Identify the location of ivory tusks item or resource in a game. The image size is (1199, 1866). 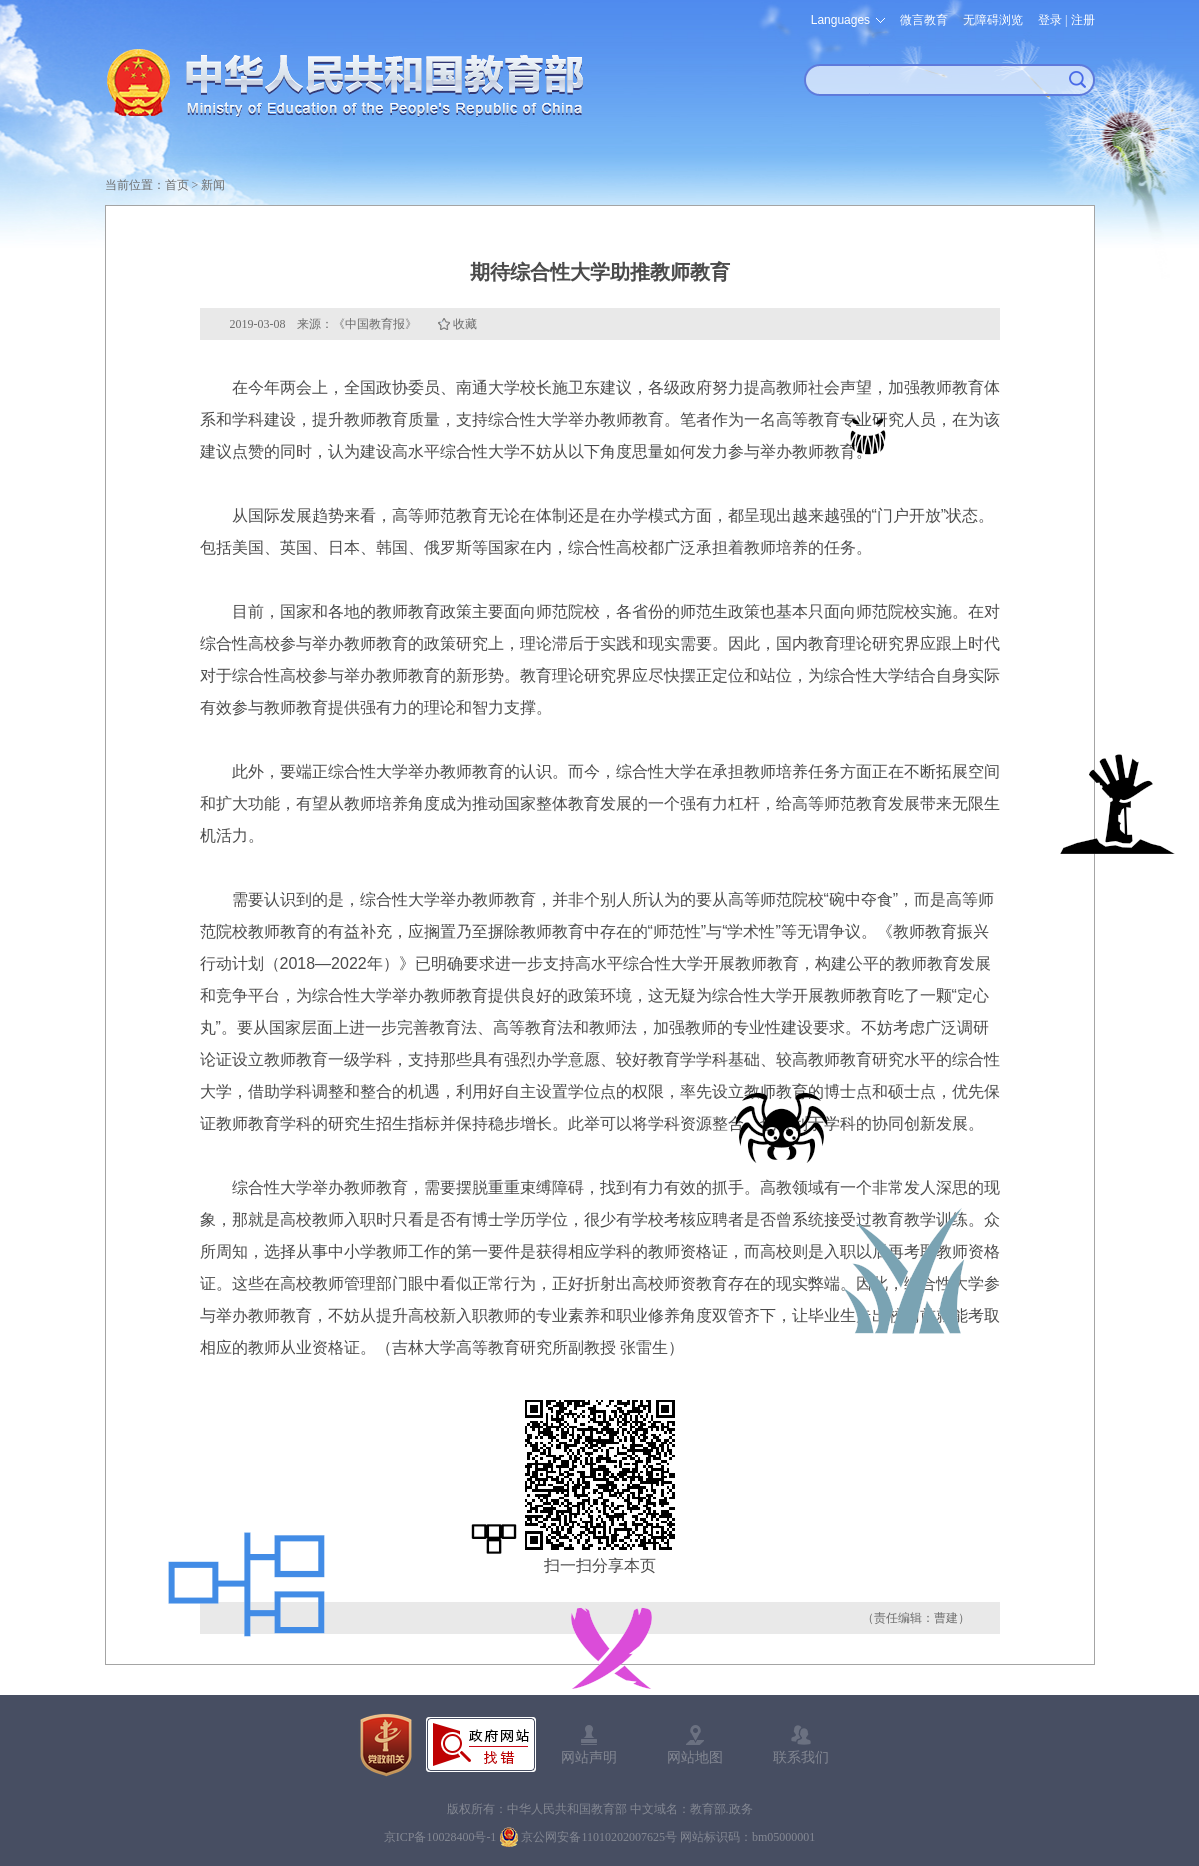
(611, 1648).